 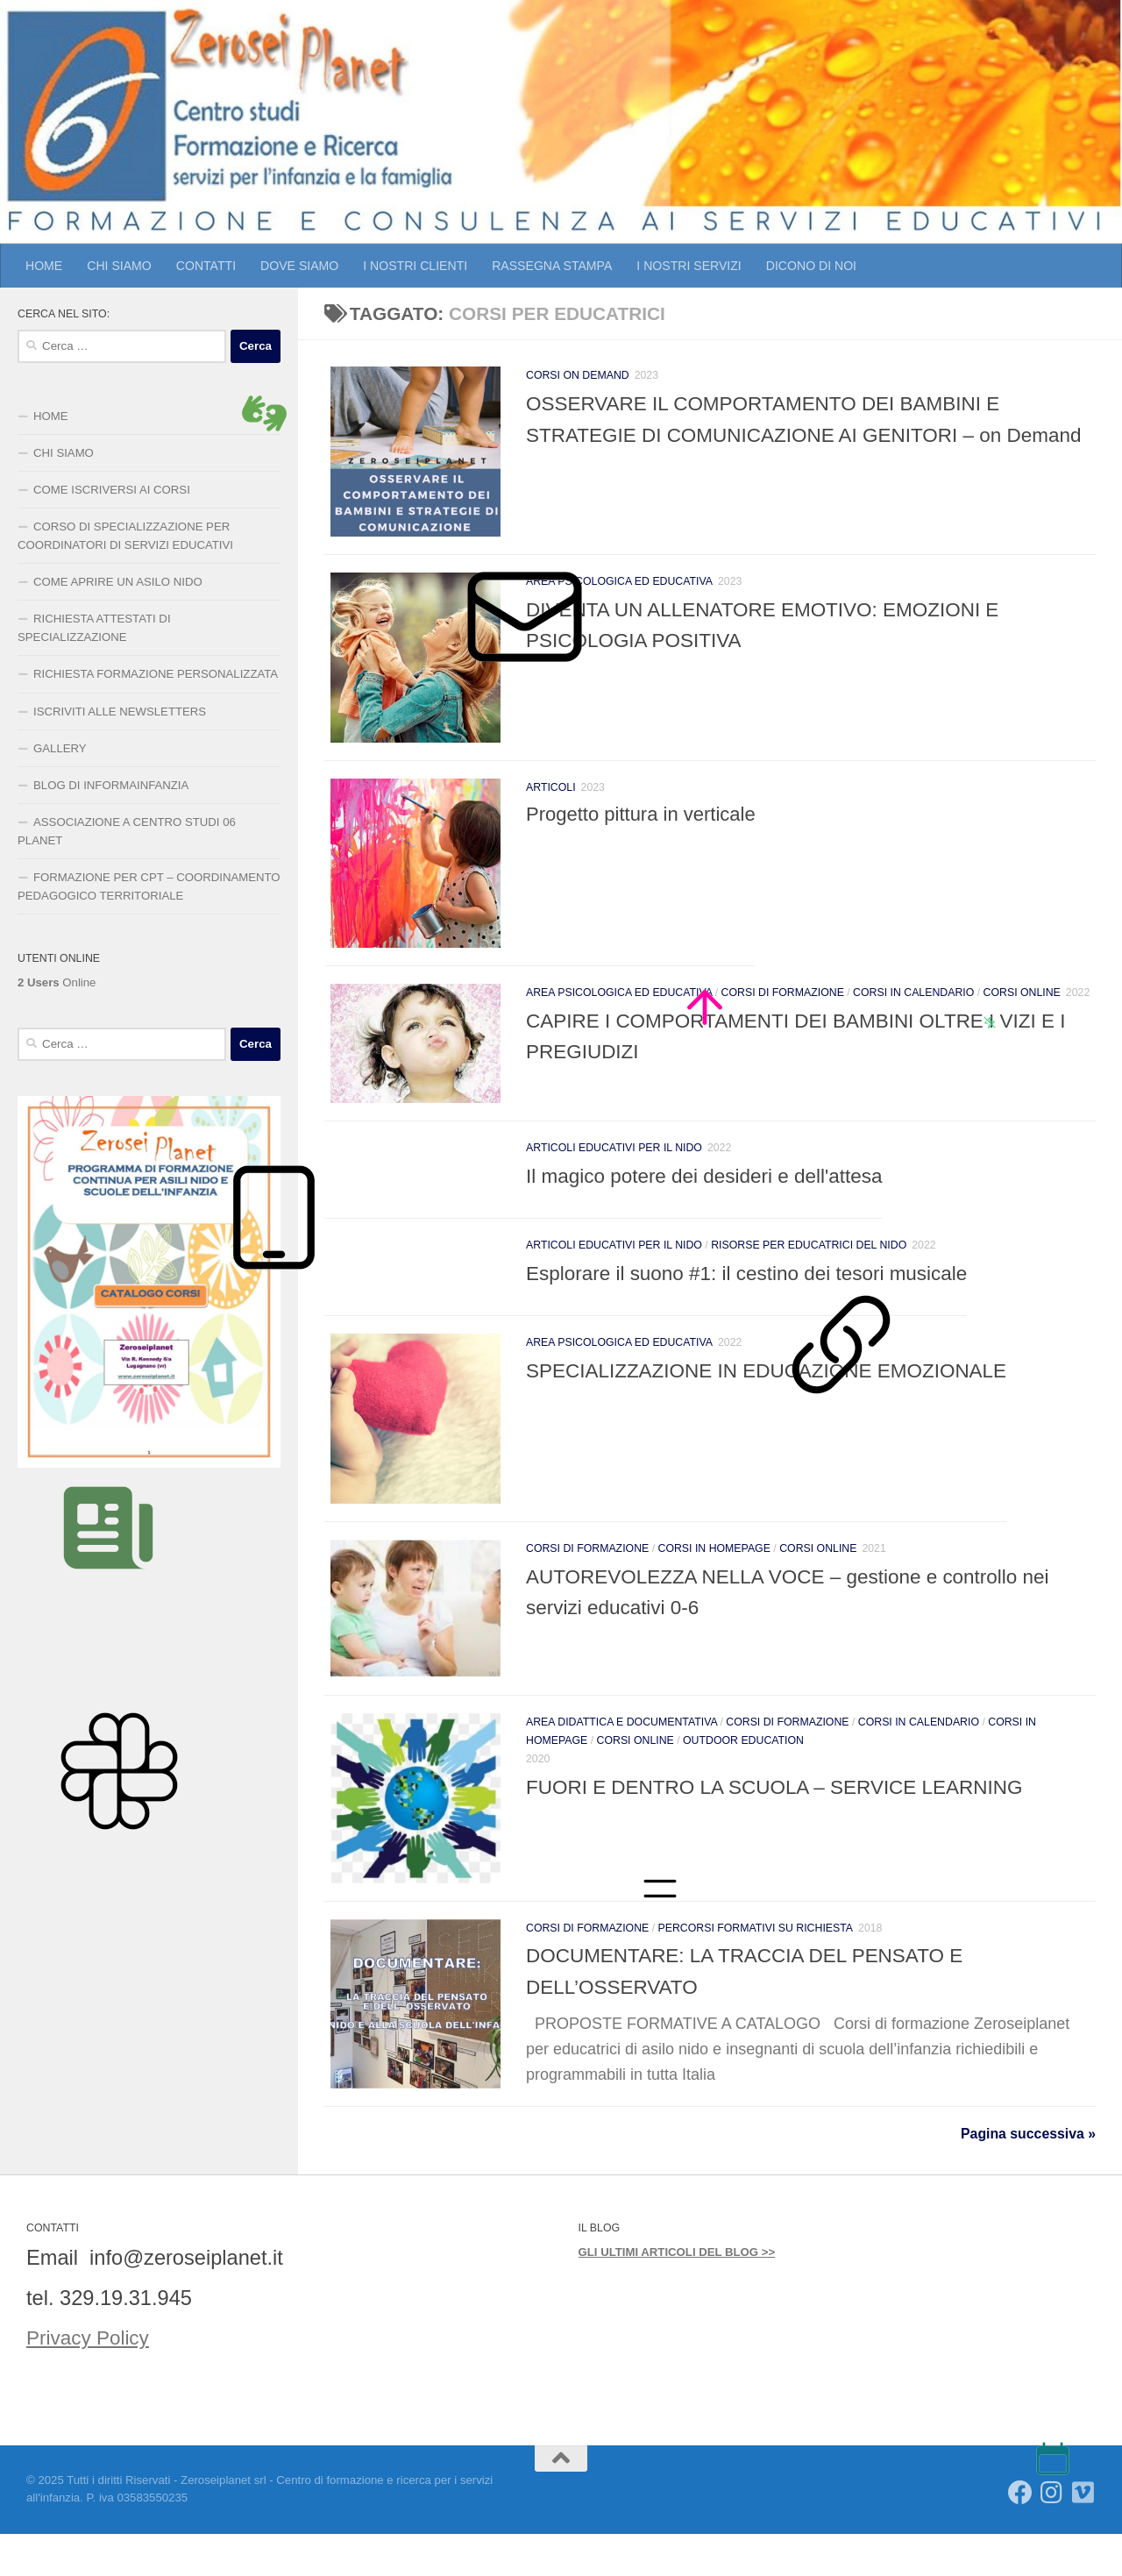 I want to click on open navigation menu, so click(x=660, y=1889).